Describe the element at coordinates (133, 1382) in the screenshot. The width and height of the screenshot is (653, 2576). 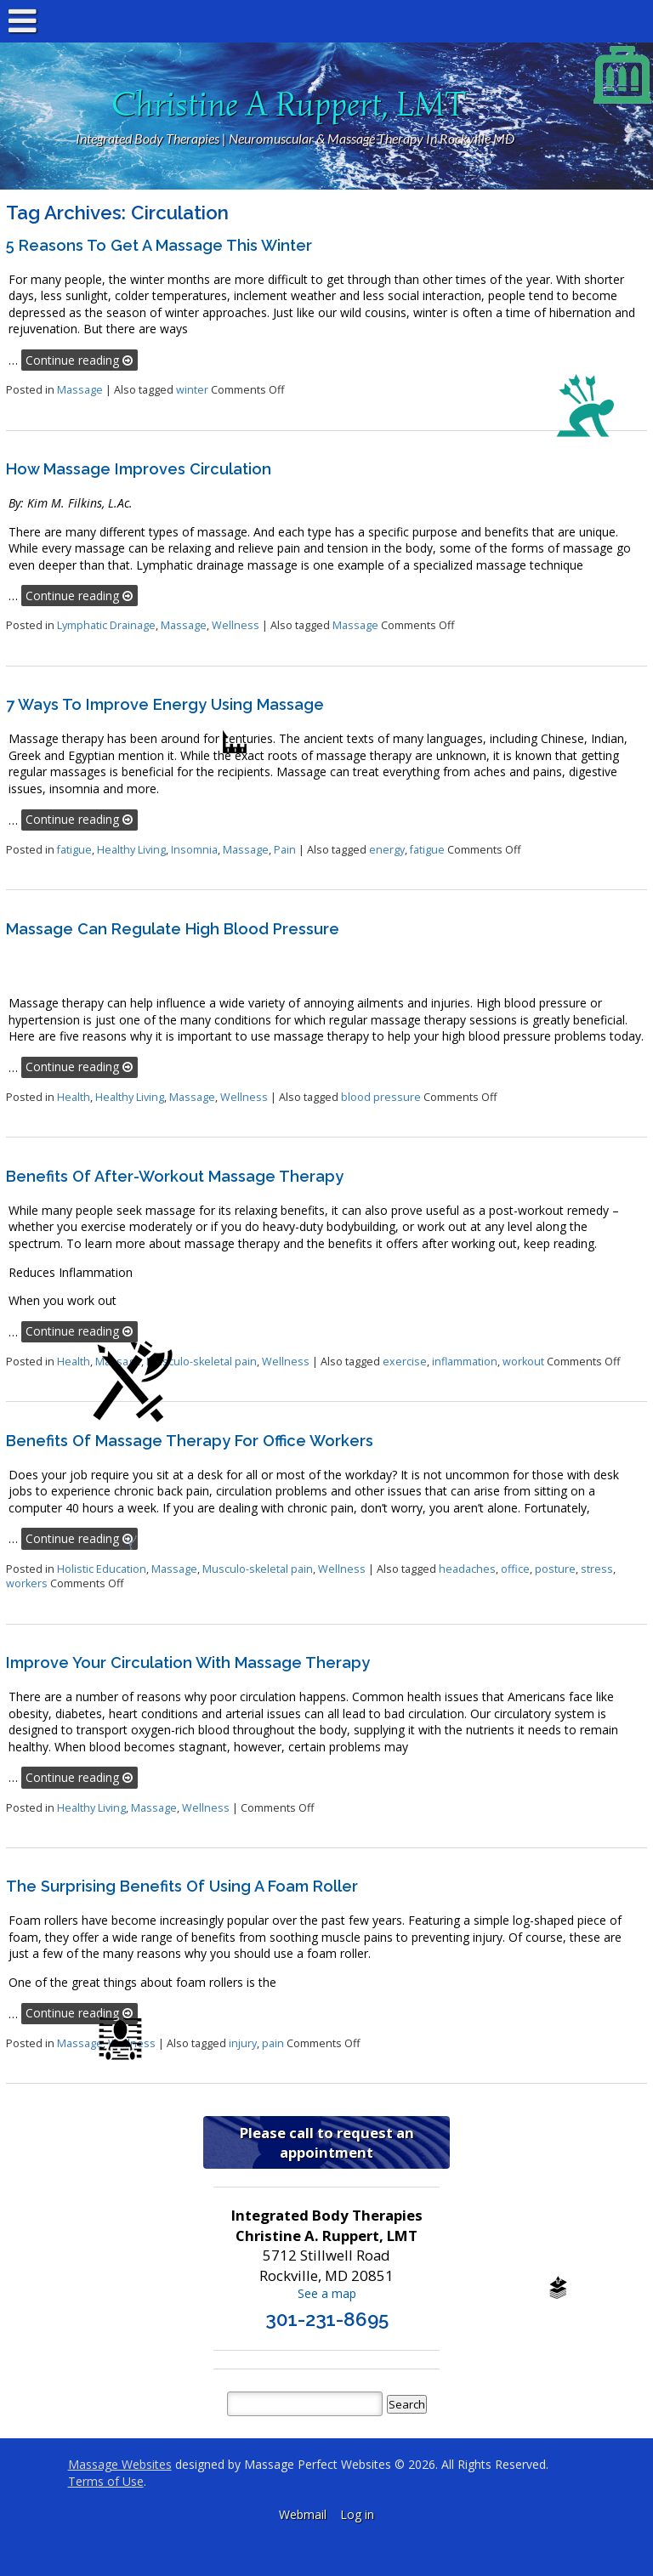
I see `access combat or battle features` at that location.